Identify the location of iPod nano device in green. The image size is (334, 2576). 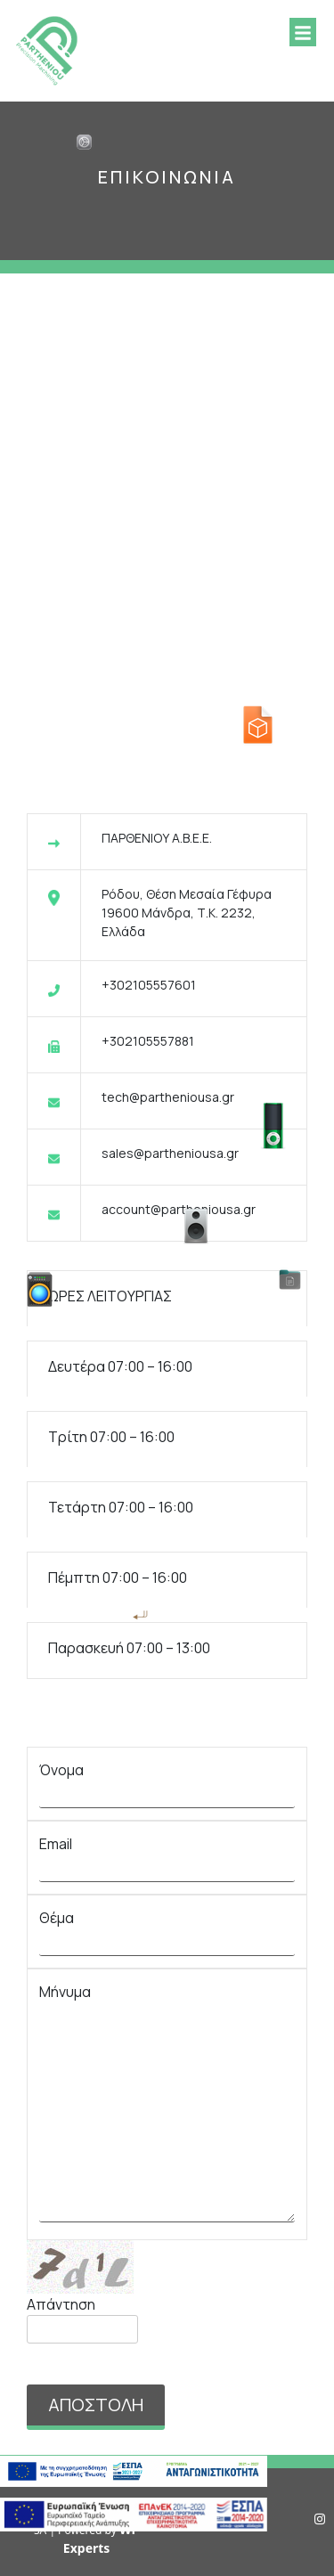
(273, 1126).